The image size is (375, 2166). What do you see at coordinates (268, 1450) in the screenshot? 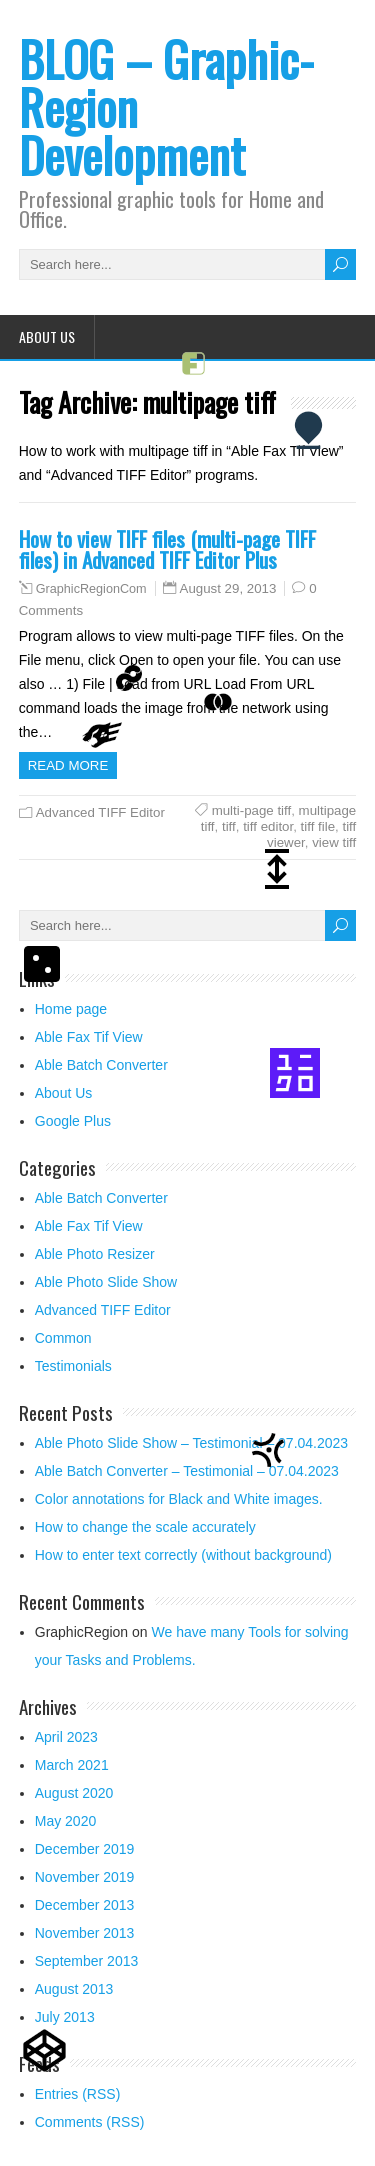
I see `open Launchpad app launcher` at bounding box center [268, 1450].